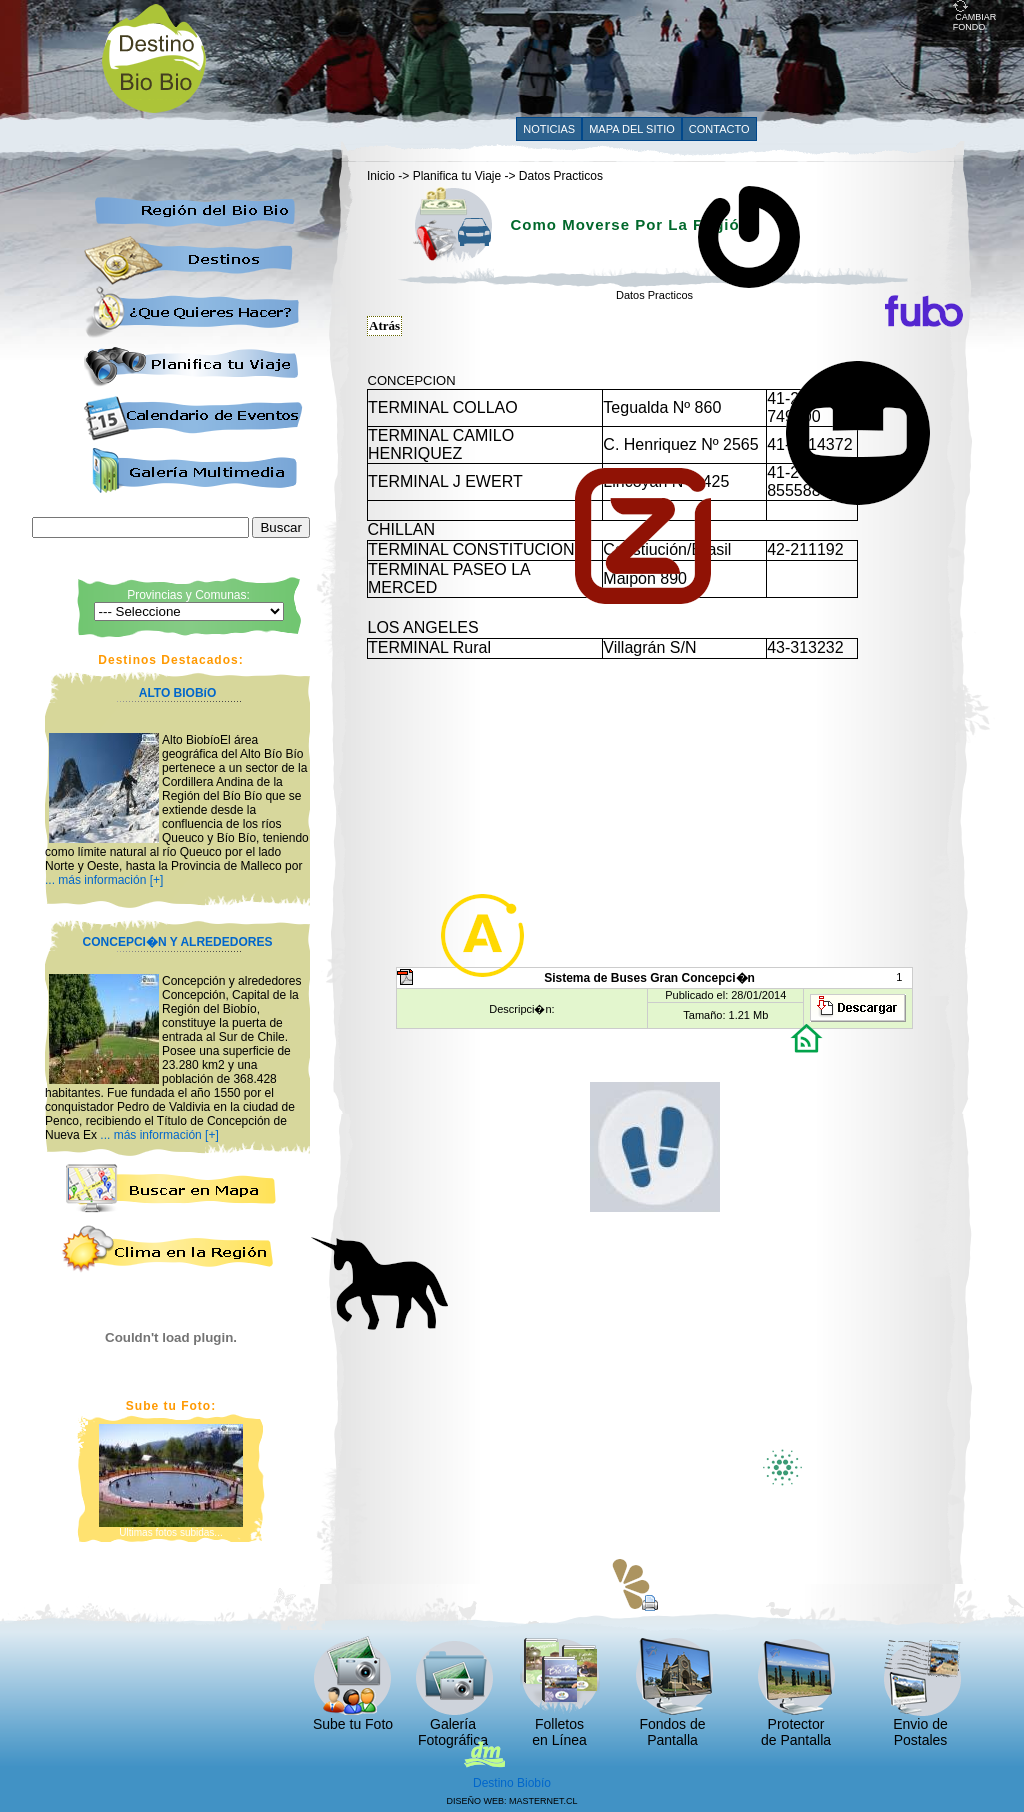 This screenshot has width=1024, height=1812. What do you see at coordinates (924, 311) in the screenshot?
I see `open the fuboTV streaming app` at bounding box center [924, 311].